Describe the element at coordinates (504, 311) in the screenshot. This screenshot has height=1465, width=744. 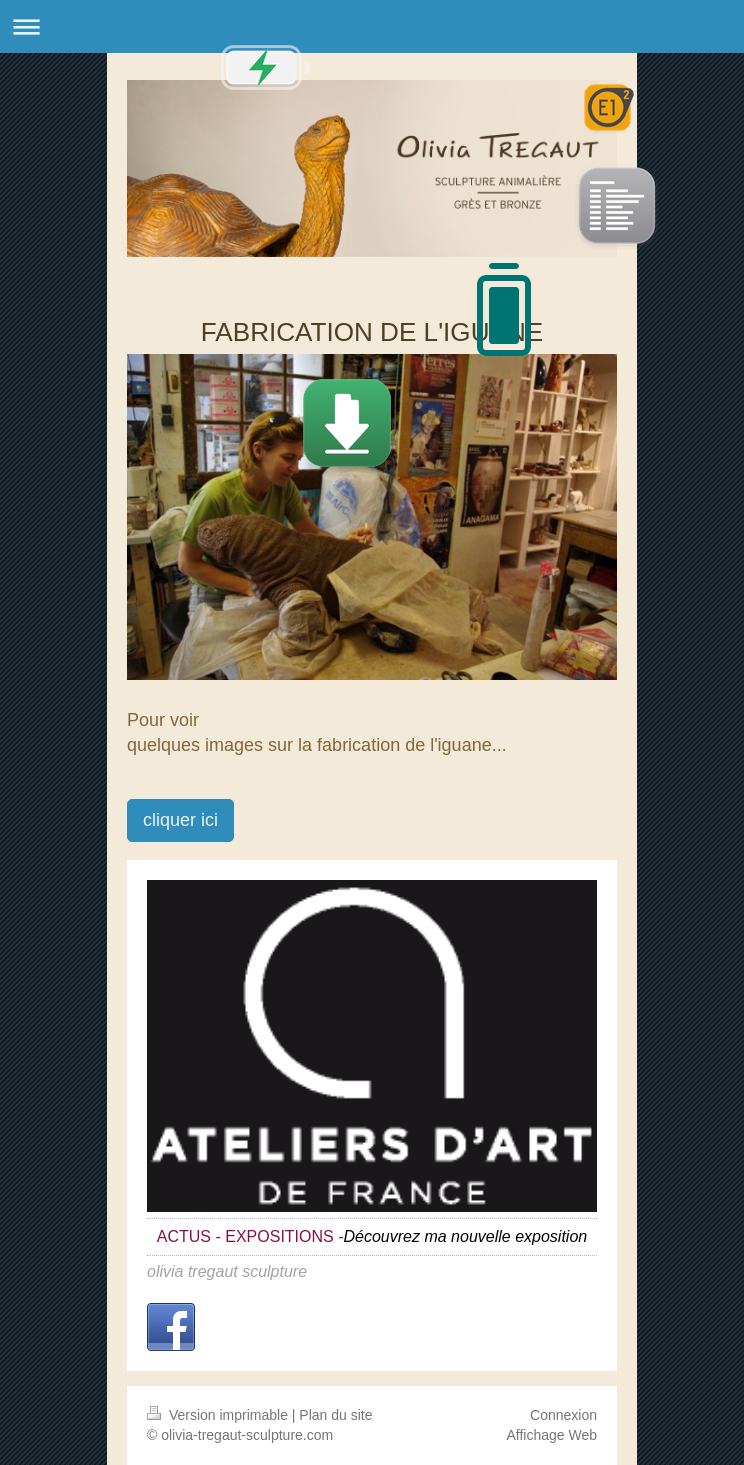
I see `indicates battery is fully charged` at that location.